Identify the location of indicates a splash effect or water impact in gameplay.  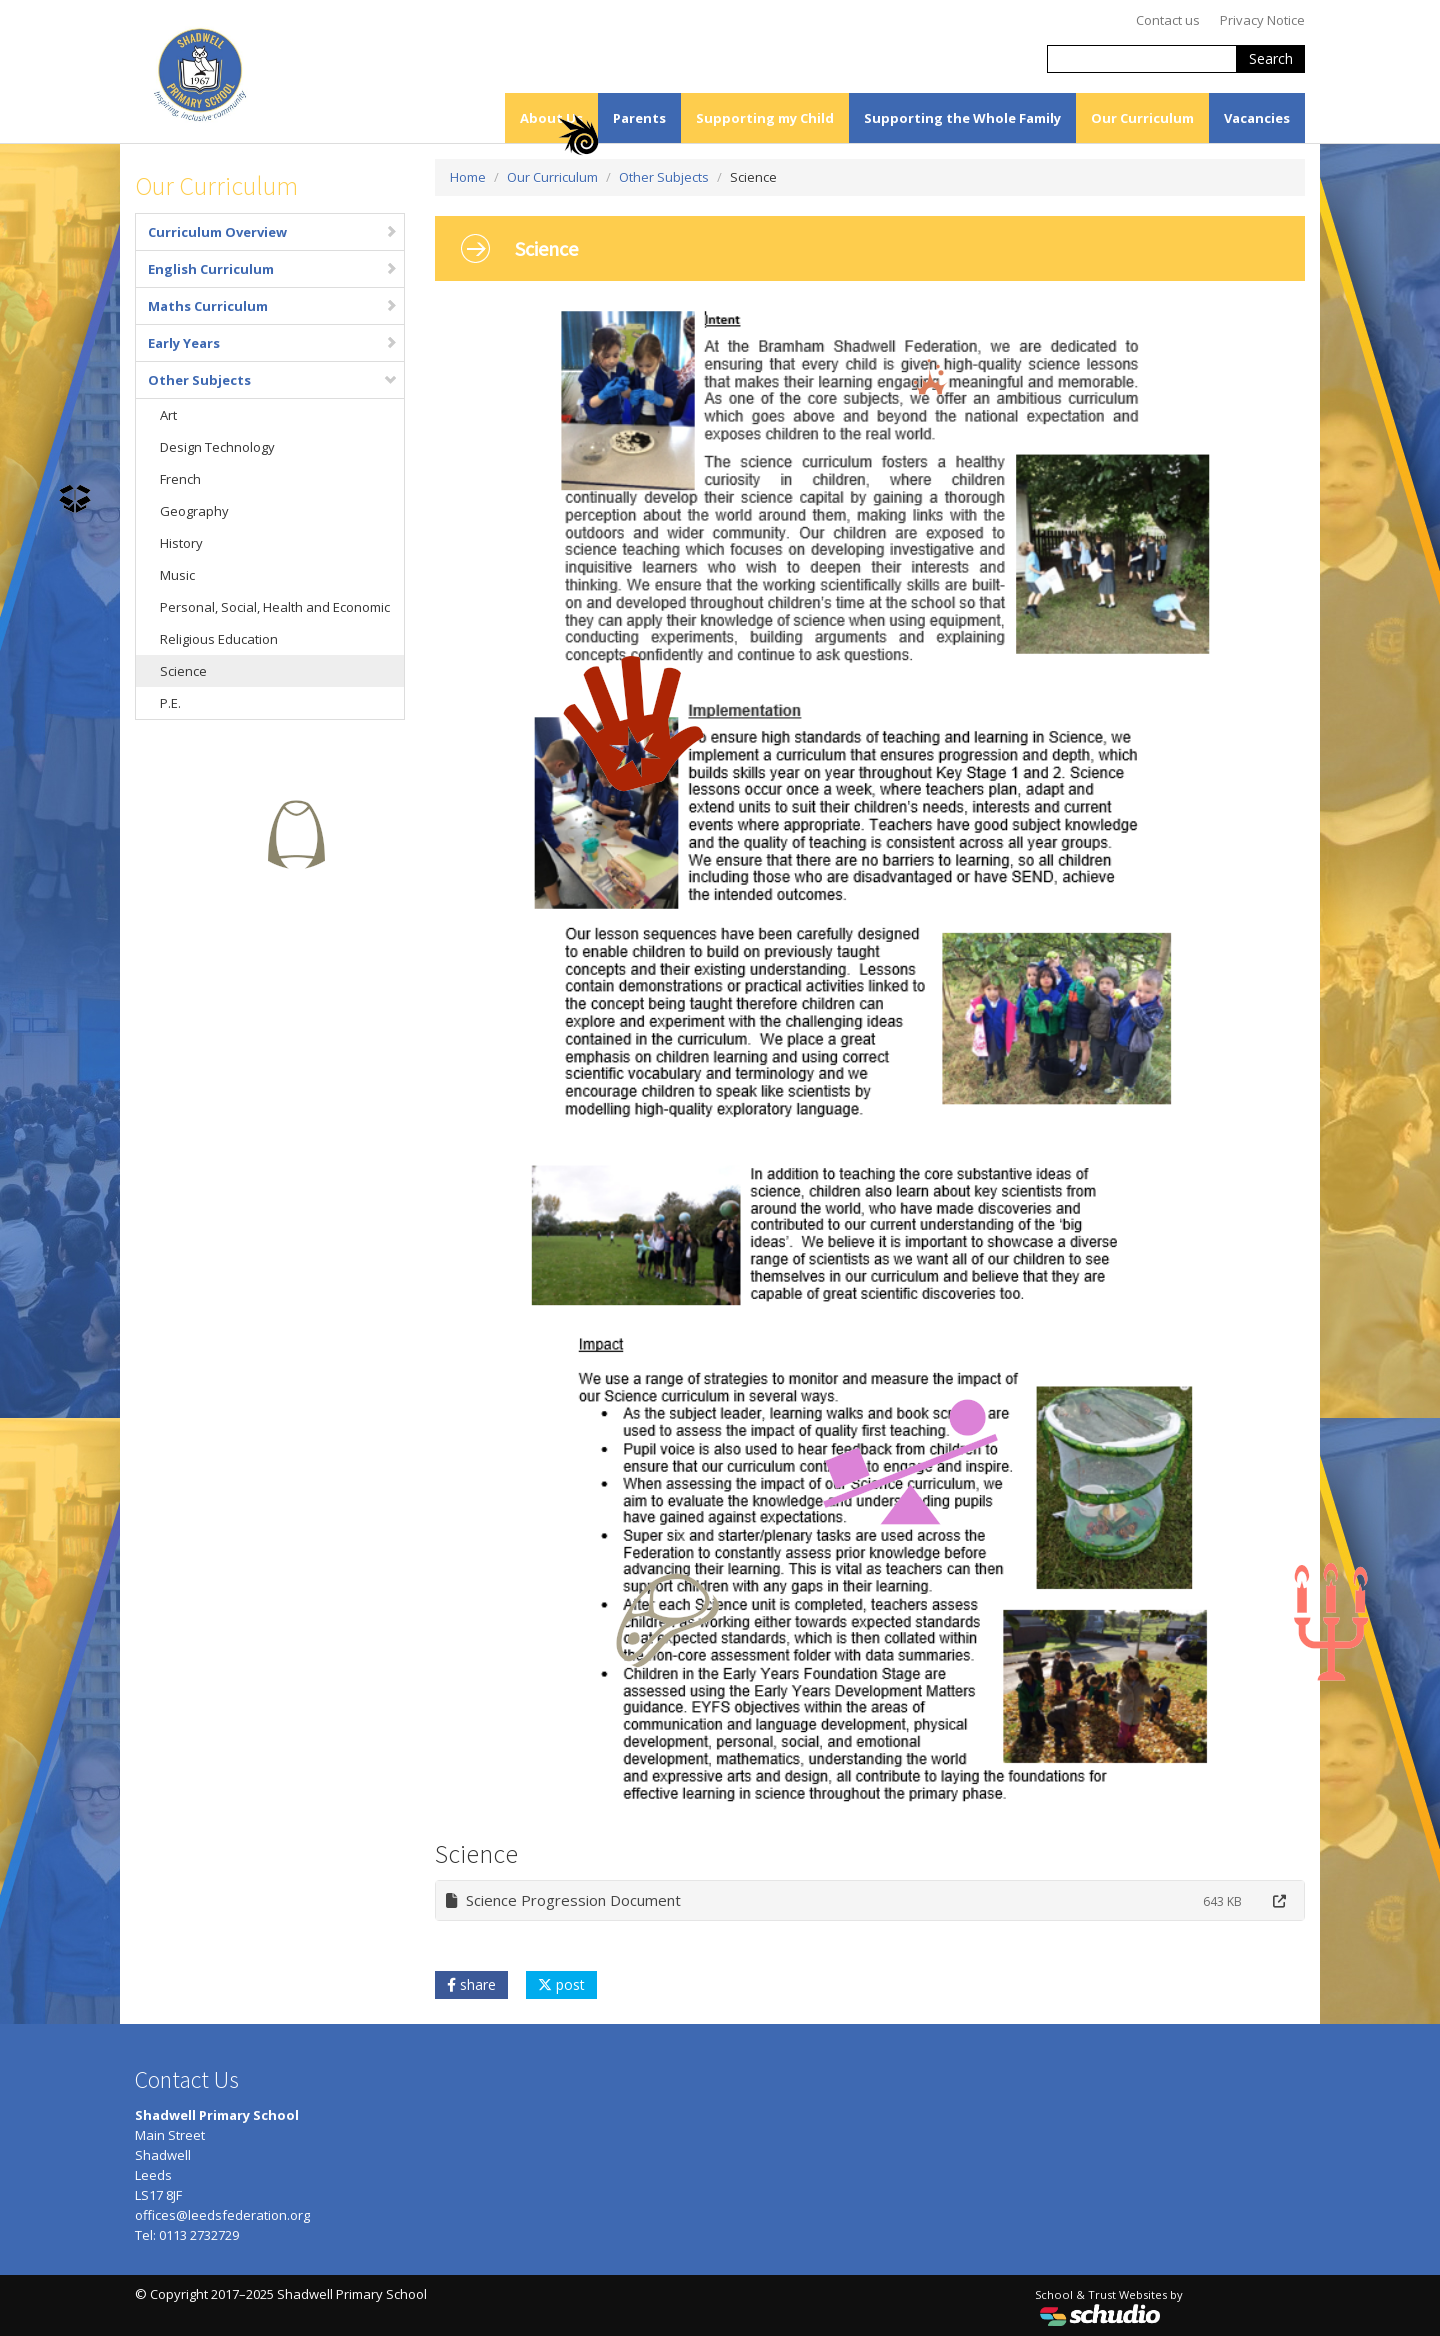
(931, 377).